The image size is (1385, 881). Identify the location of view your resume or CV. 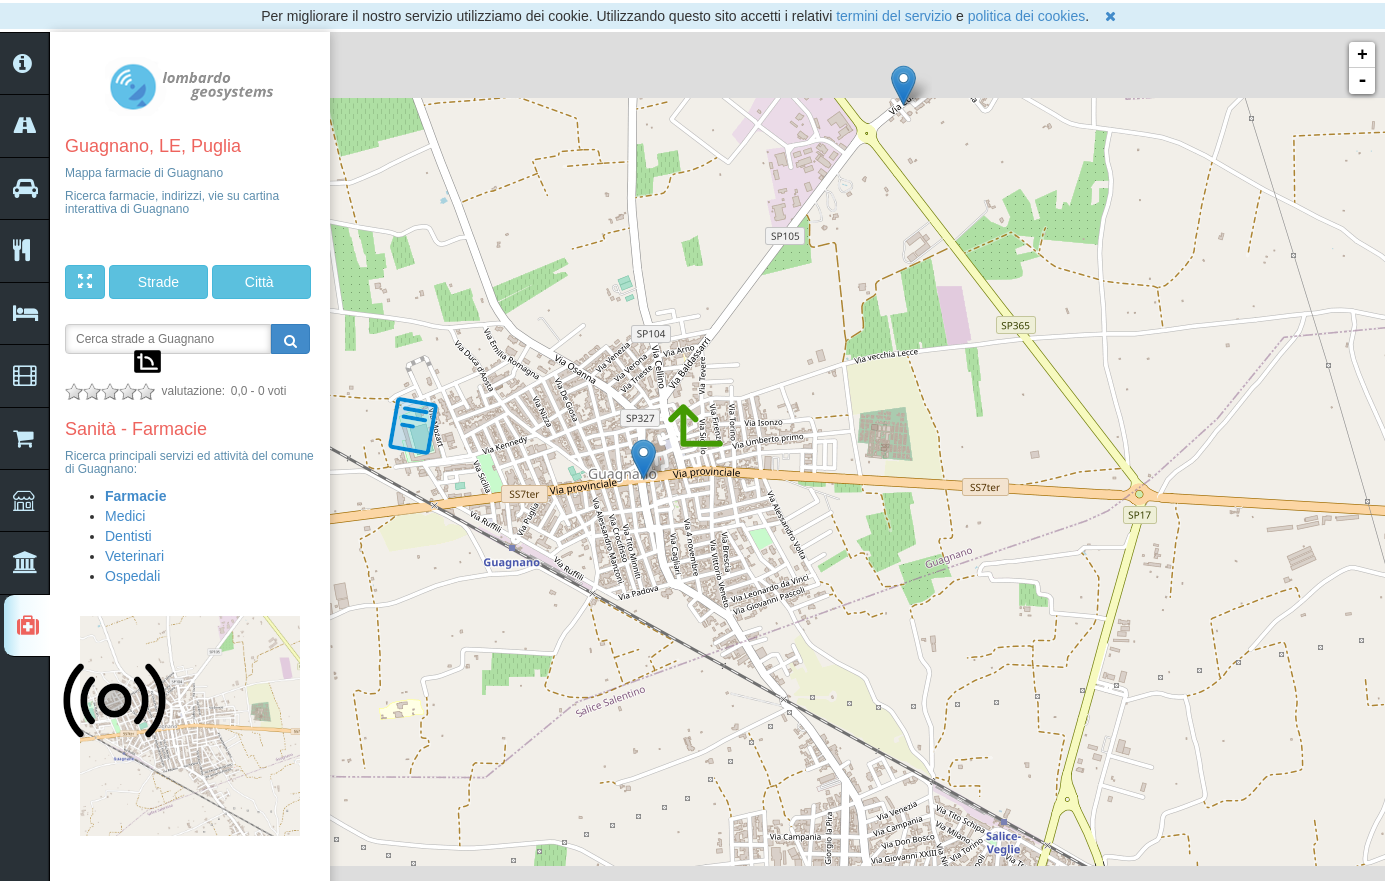
(413, 426).